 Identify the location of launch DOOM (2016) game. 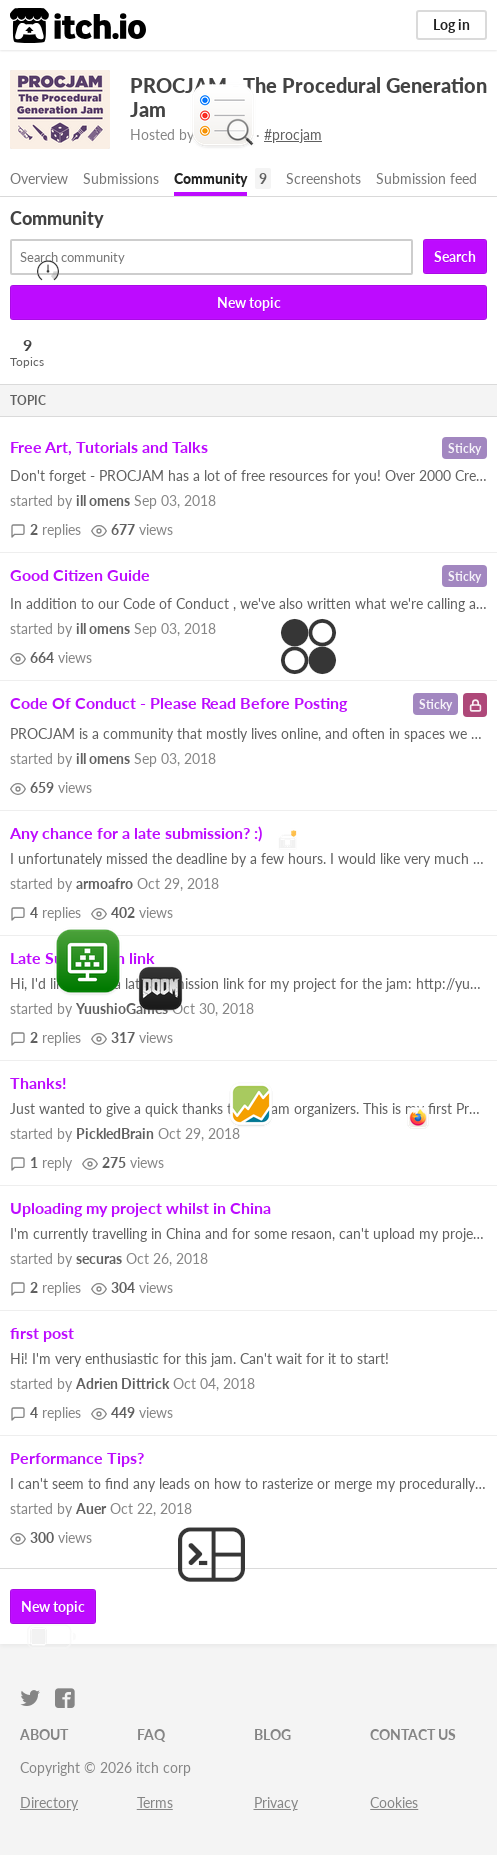
(160, 988).